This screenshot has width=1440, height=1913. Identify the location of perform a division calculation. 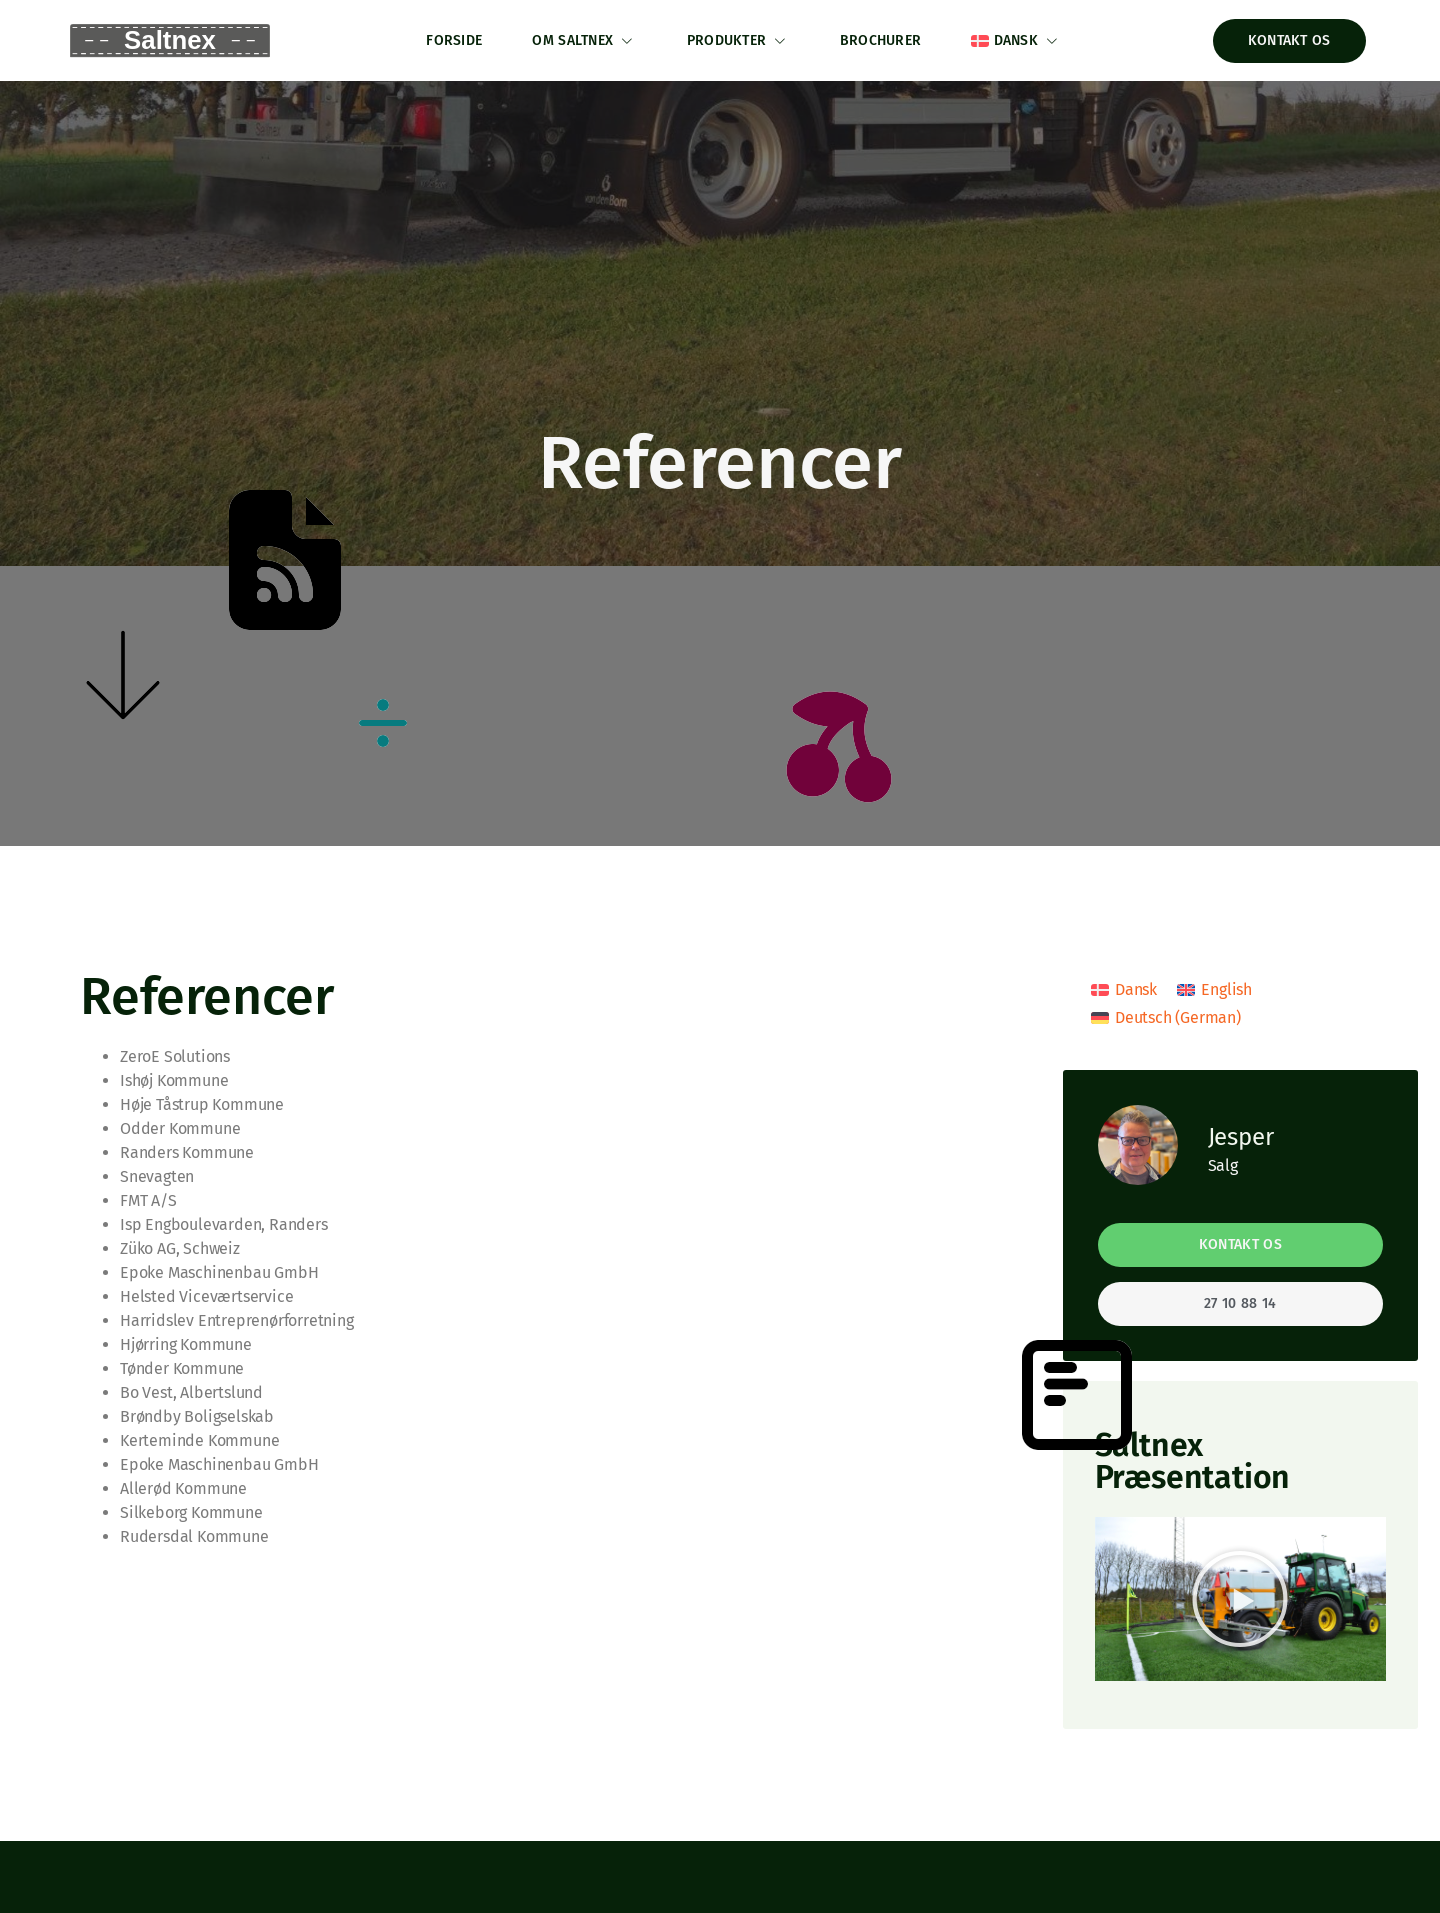
(383, 723).